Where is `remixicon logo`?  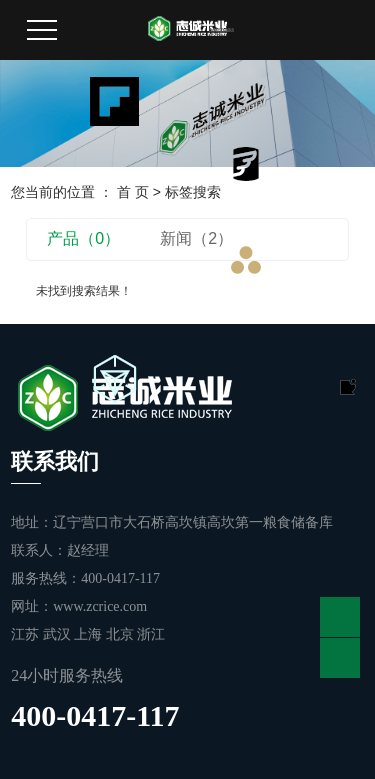
remixicon logo is located at coordinates (348, 387).